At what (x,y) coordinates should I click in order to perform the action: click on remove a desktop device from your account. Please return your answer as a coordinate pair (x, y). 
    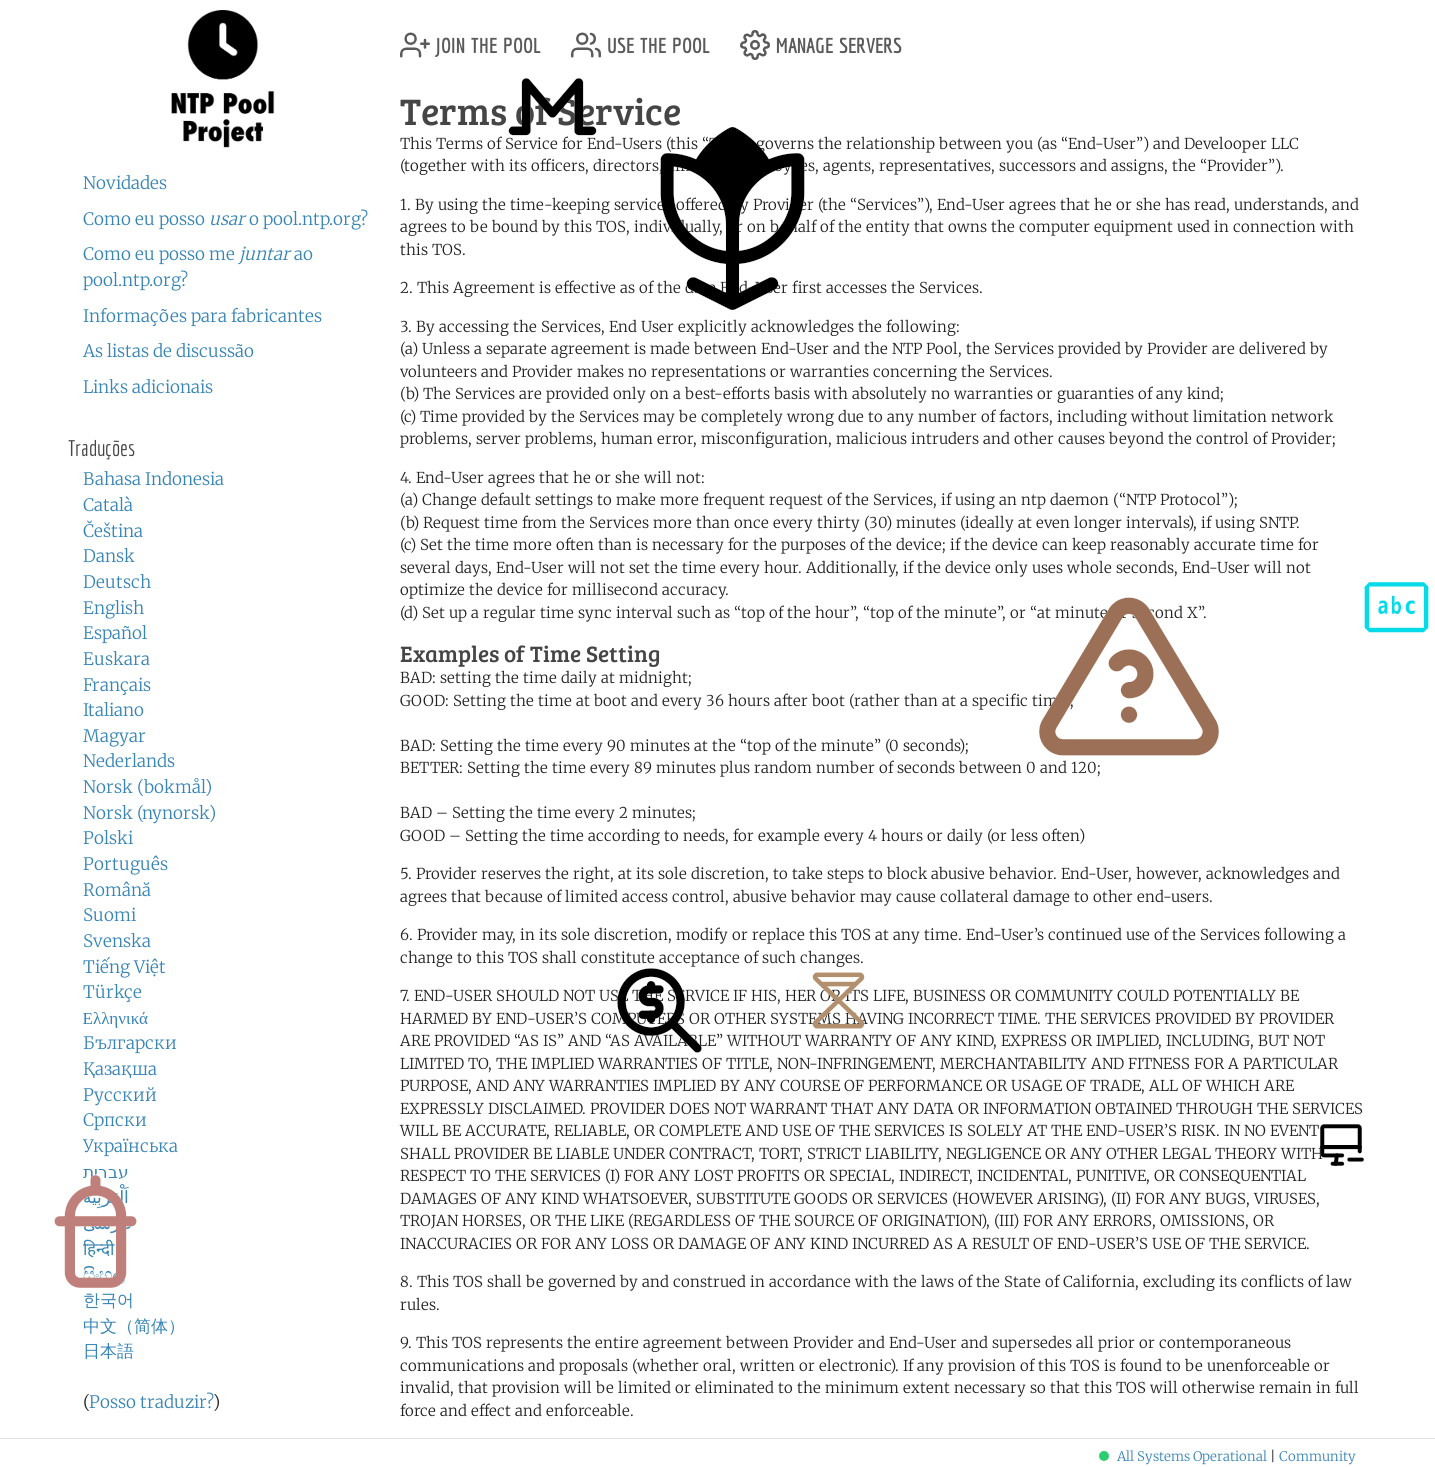
    Looking at the image, I should click on (1341, 1145).